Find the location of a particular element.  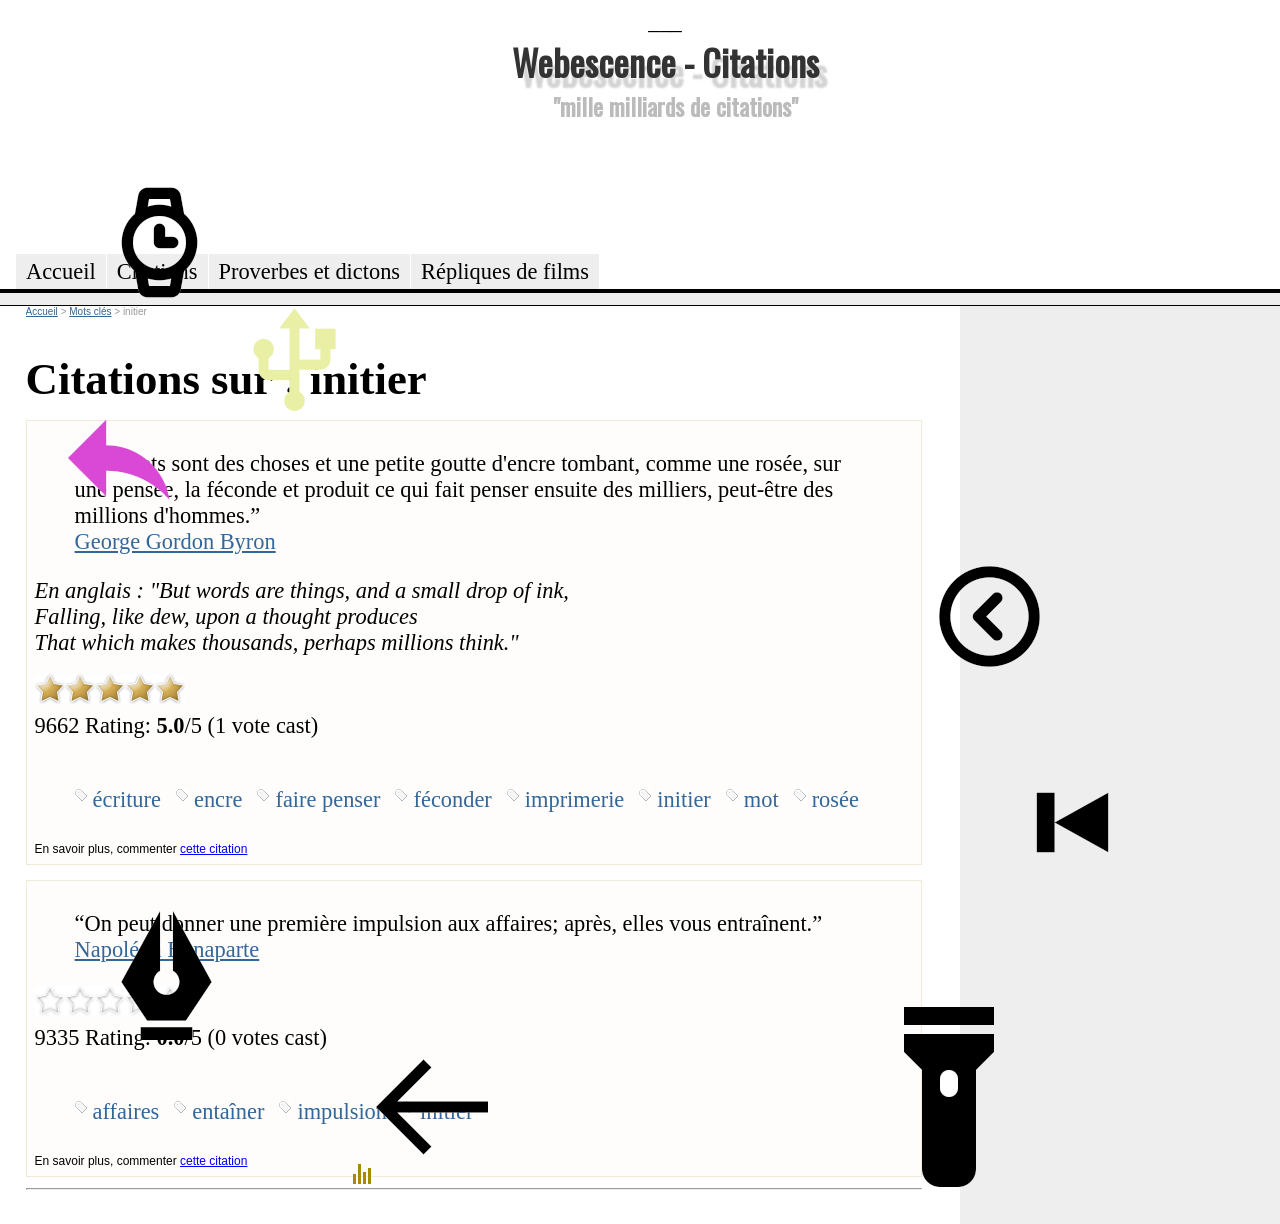

access vector drawing tools is located at coordinates (166, 975).